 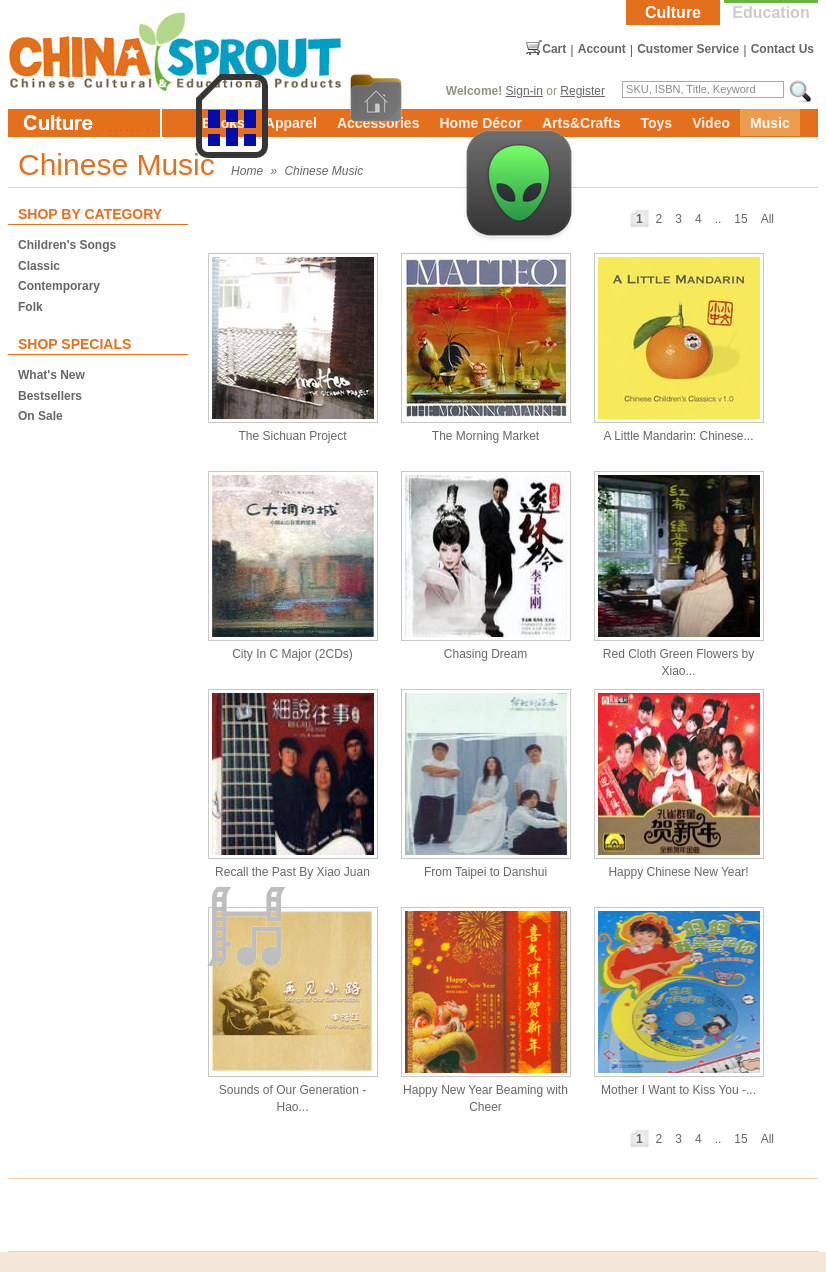 What do you see at coordinates (519, 183) in the screenshot?
I see `launch alien arena game` at bounding box center [519, 183].